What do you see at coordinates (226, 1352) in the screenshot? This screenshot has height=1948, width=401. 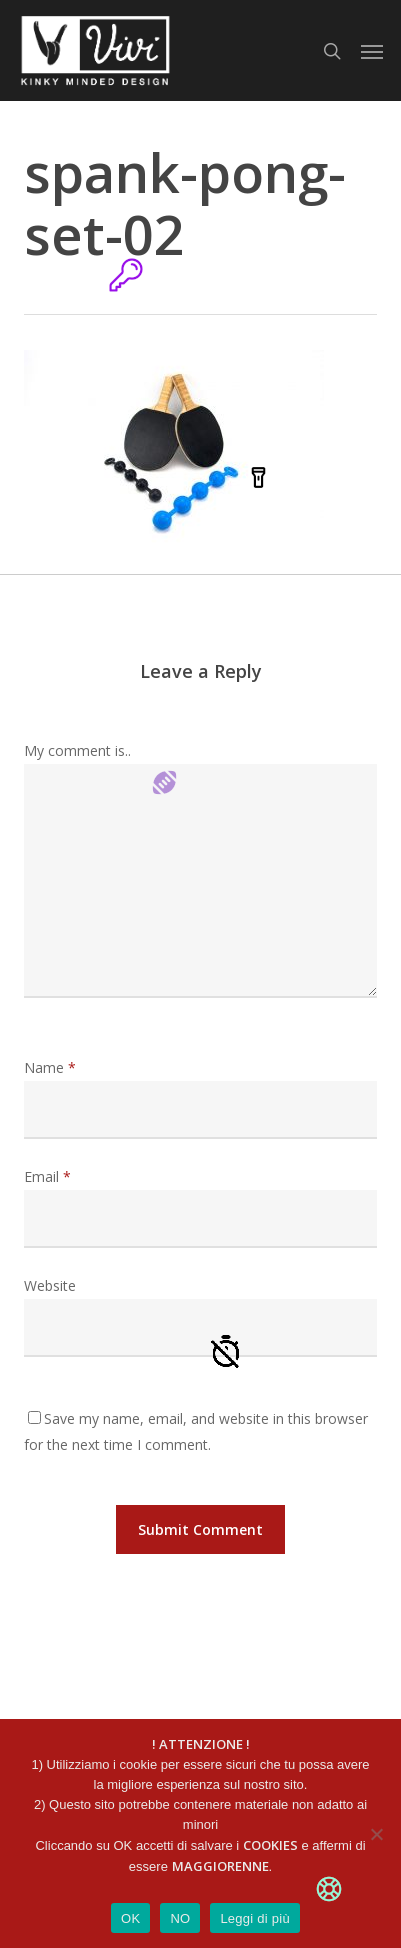 I see `timer is disabled or off` at bounding box center [226, 1352].